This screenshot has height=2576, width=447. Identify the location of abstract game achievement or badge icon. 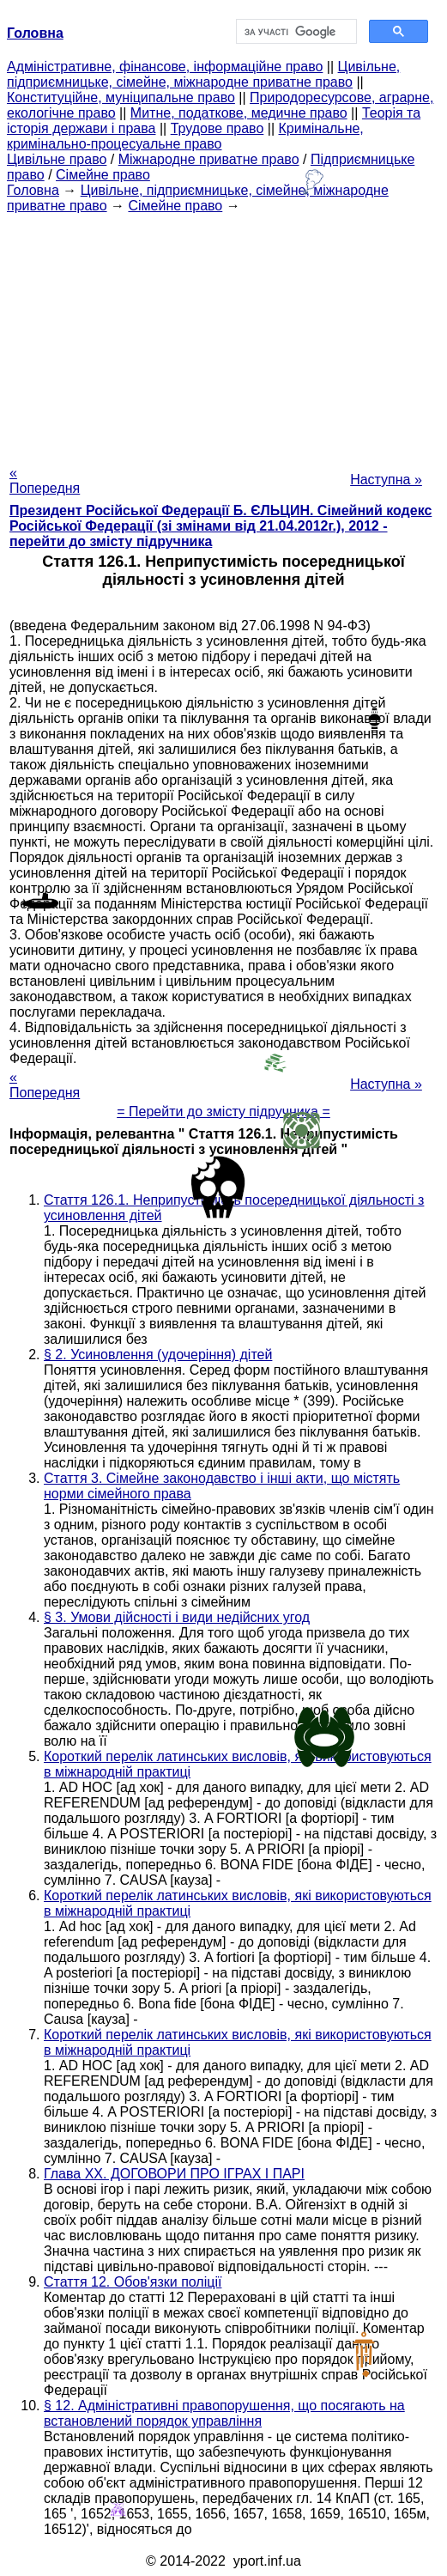
(301, 1130).